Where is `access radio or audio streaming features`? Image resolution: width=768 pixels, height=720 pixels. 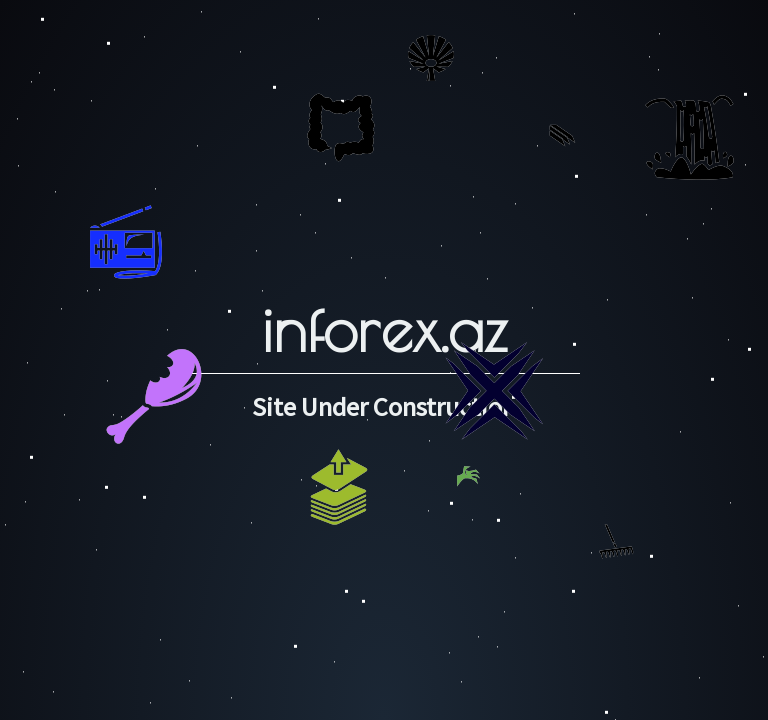 access radio or audio streaming features is located at coordinates (126, 242).